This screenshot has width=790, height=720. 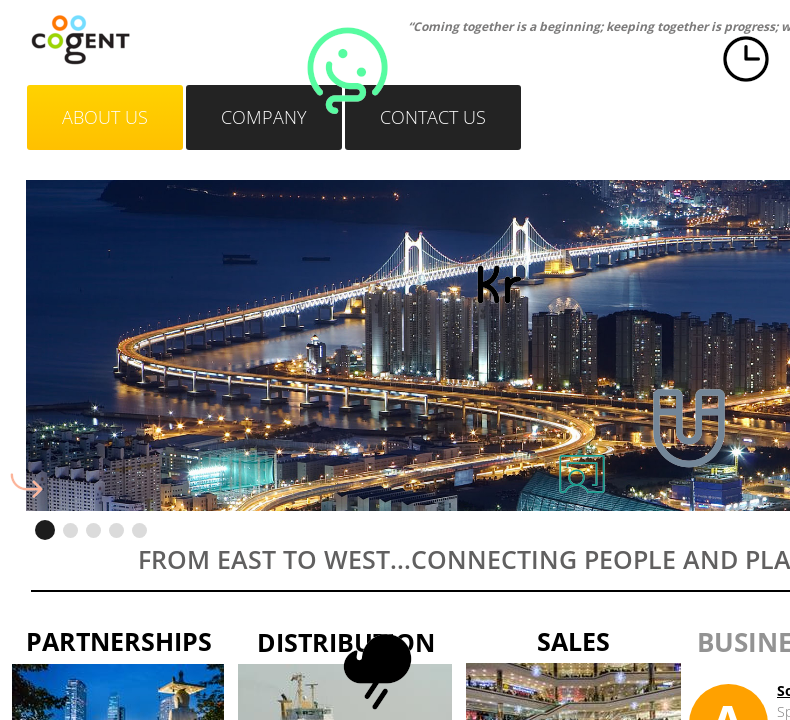 I want to click on indicates overwhelming or stressful situation, so click(x=347, y=67).